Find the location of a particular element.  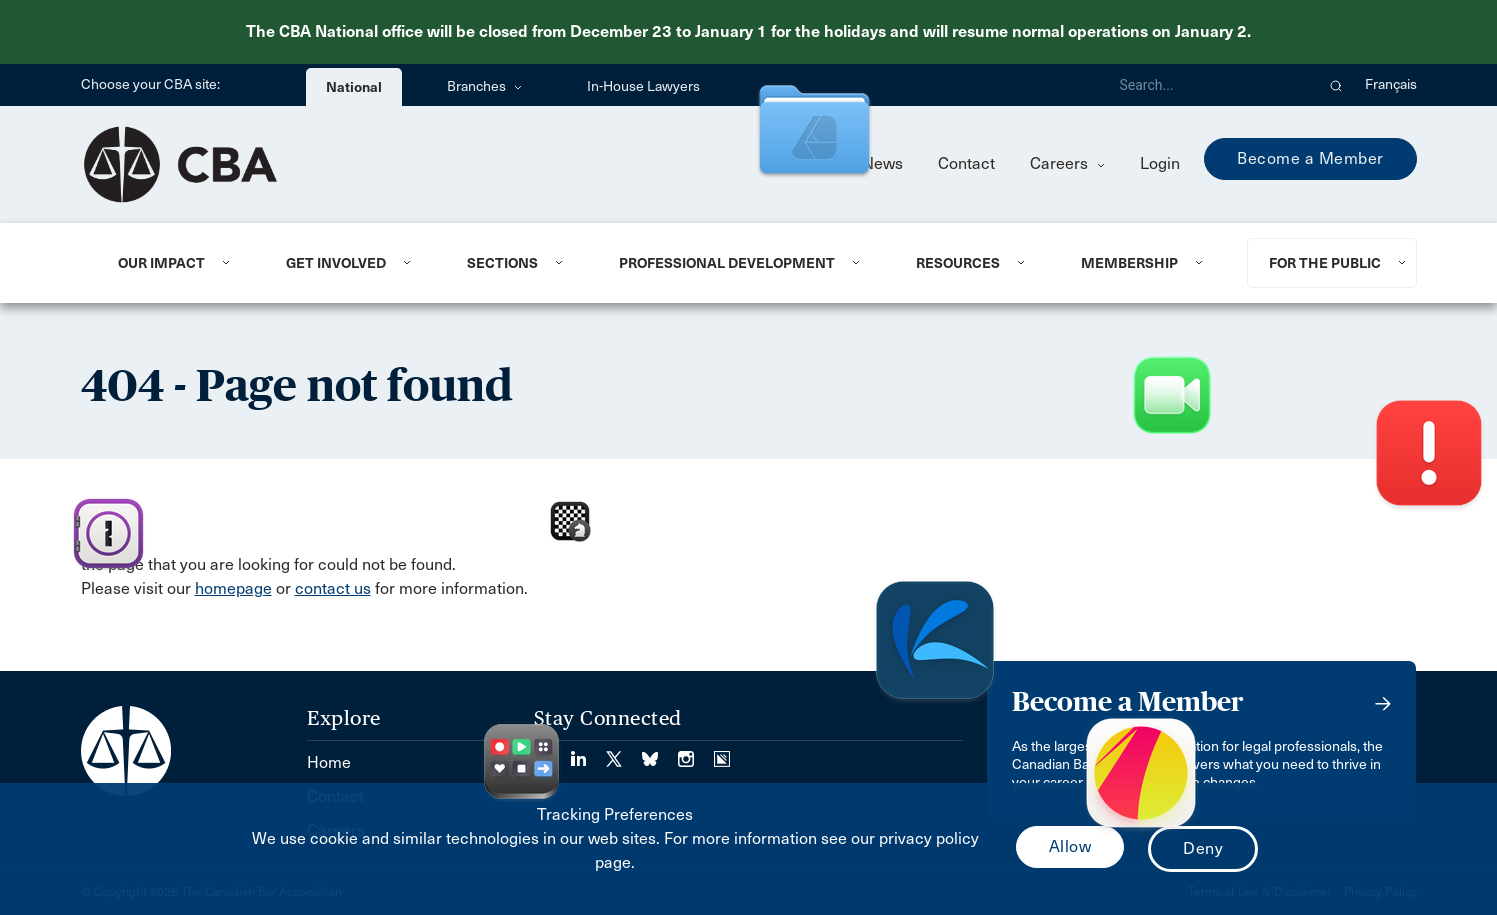

open video player application is located at coordinates (1172, 395).